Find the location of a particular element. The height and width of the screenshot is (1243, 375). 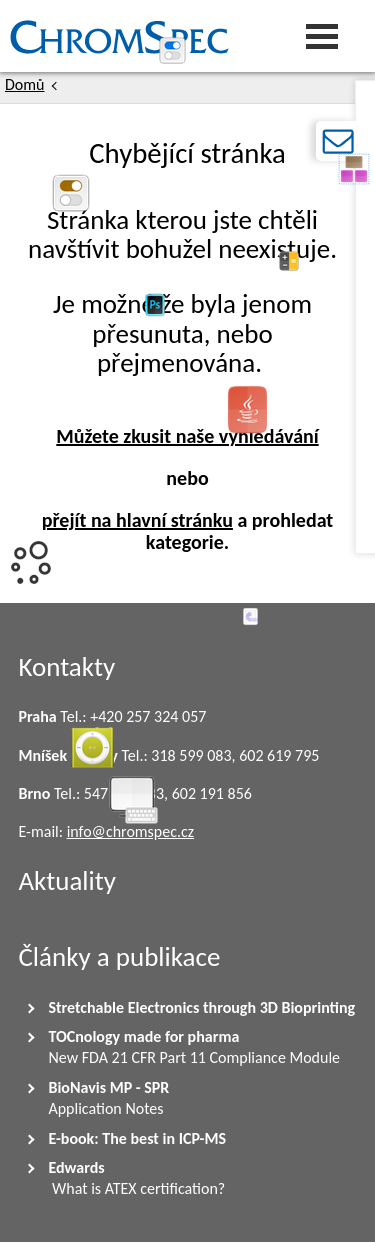

open gnome pie application launcher is located at coordinates (32, 562).